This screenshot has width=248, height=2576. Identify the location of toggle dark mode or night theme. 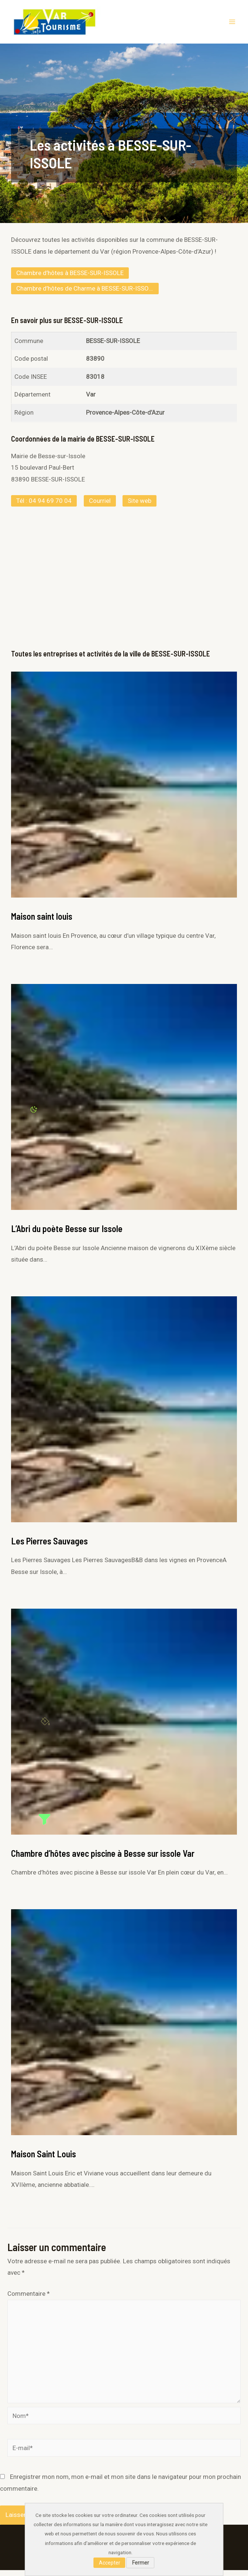
(34, 1109).